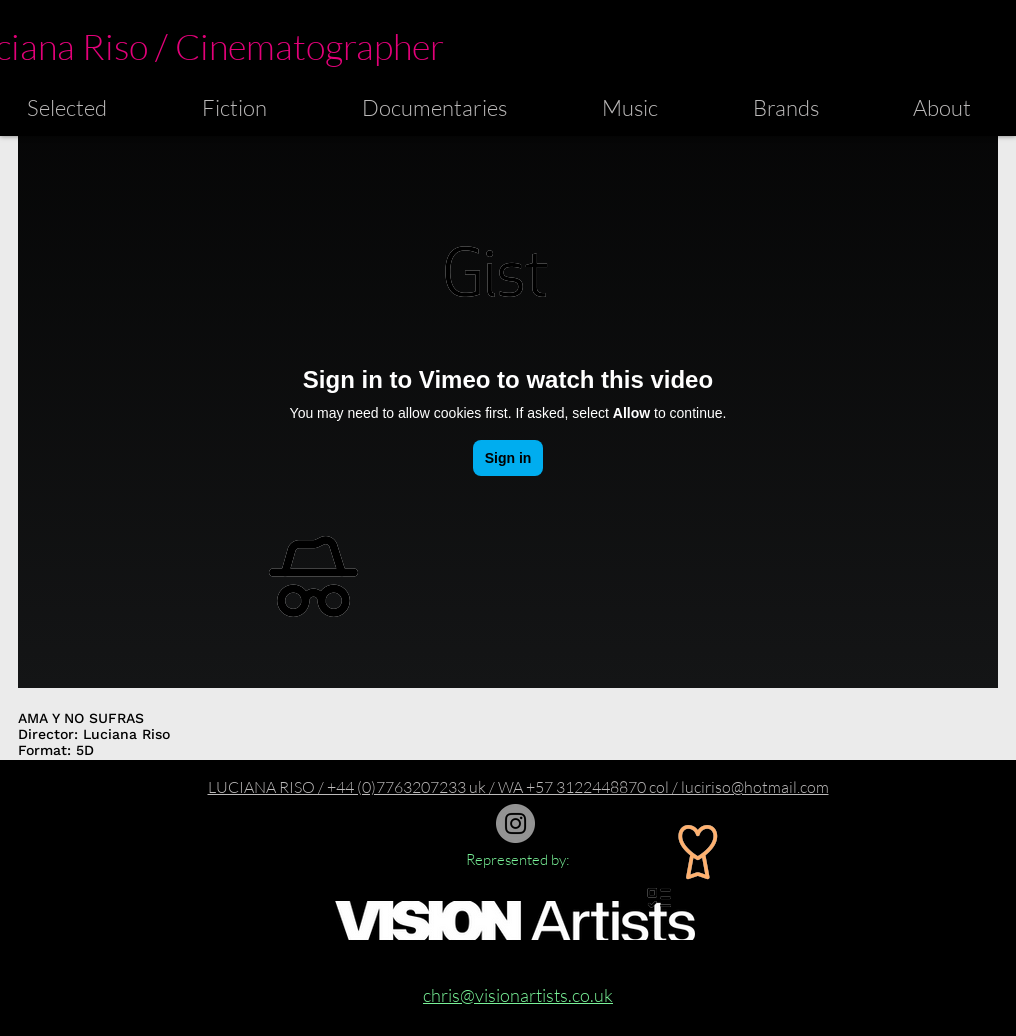 The width and height of the screenshot is (1016, 1036). I want to click on enable incognito or private browsing mode, so click(313, 576).